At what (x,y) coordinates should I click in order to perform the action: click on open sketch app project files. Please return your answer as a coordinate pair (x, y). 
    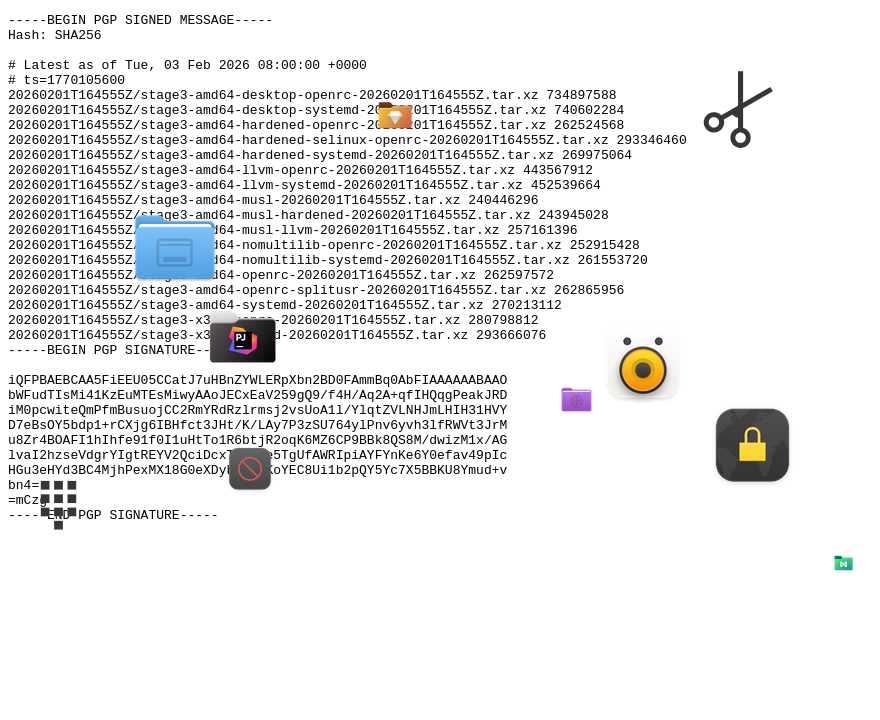
    Looking at the image, I should click on (395, 116).